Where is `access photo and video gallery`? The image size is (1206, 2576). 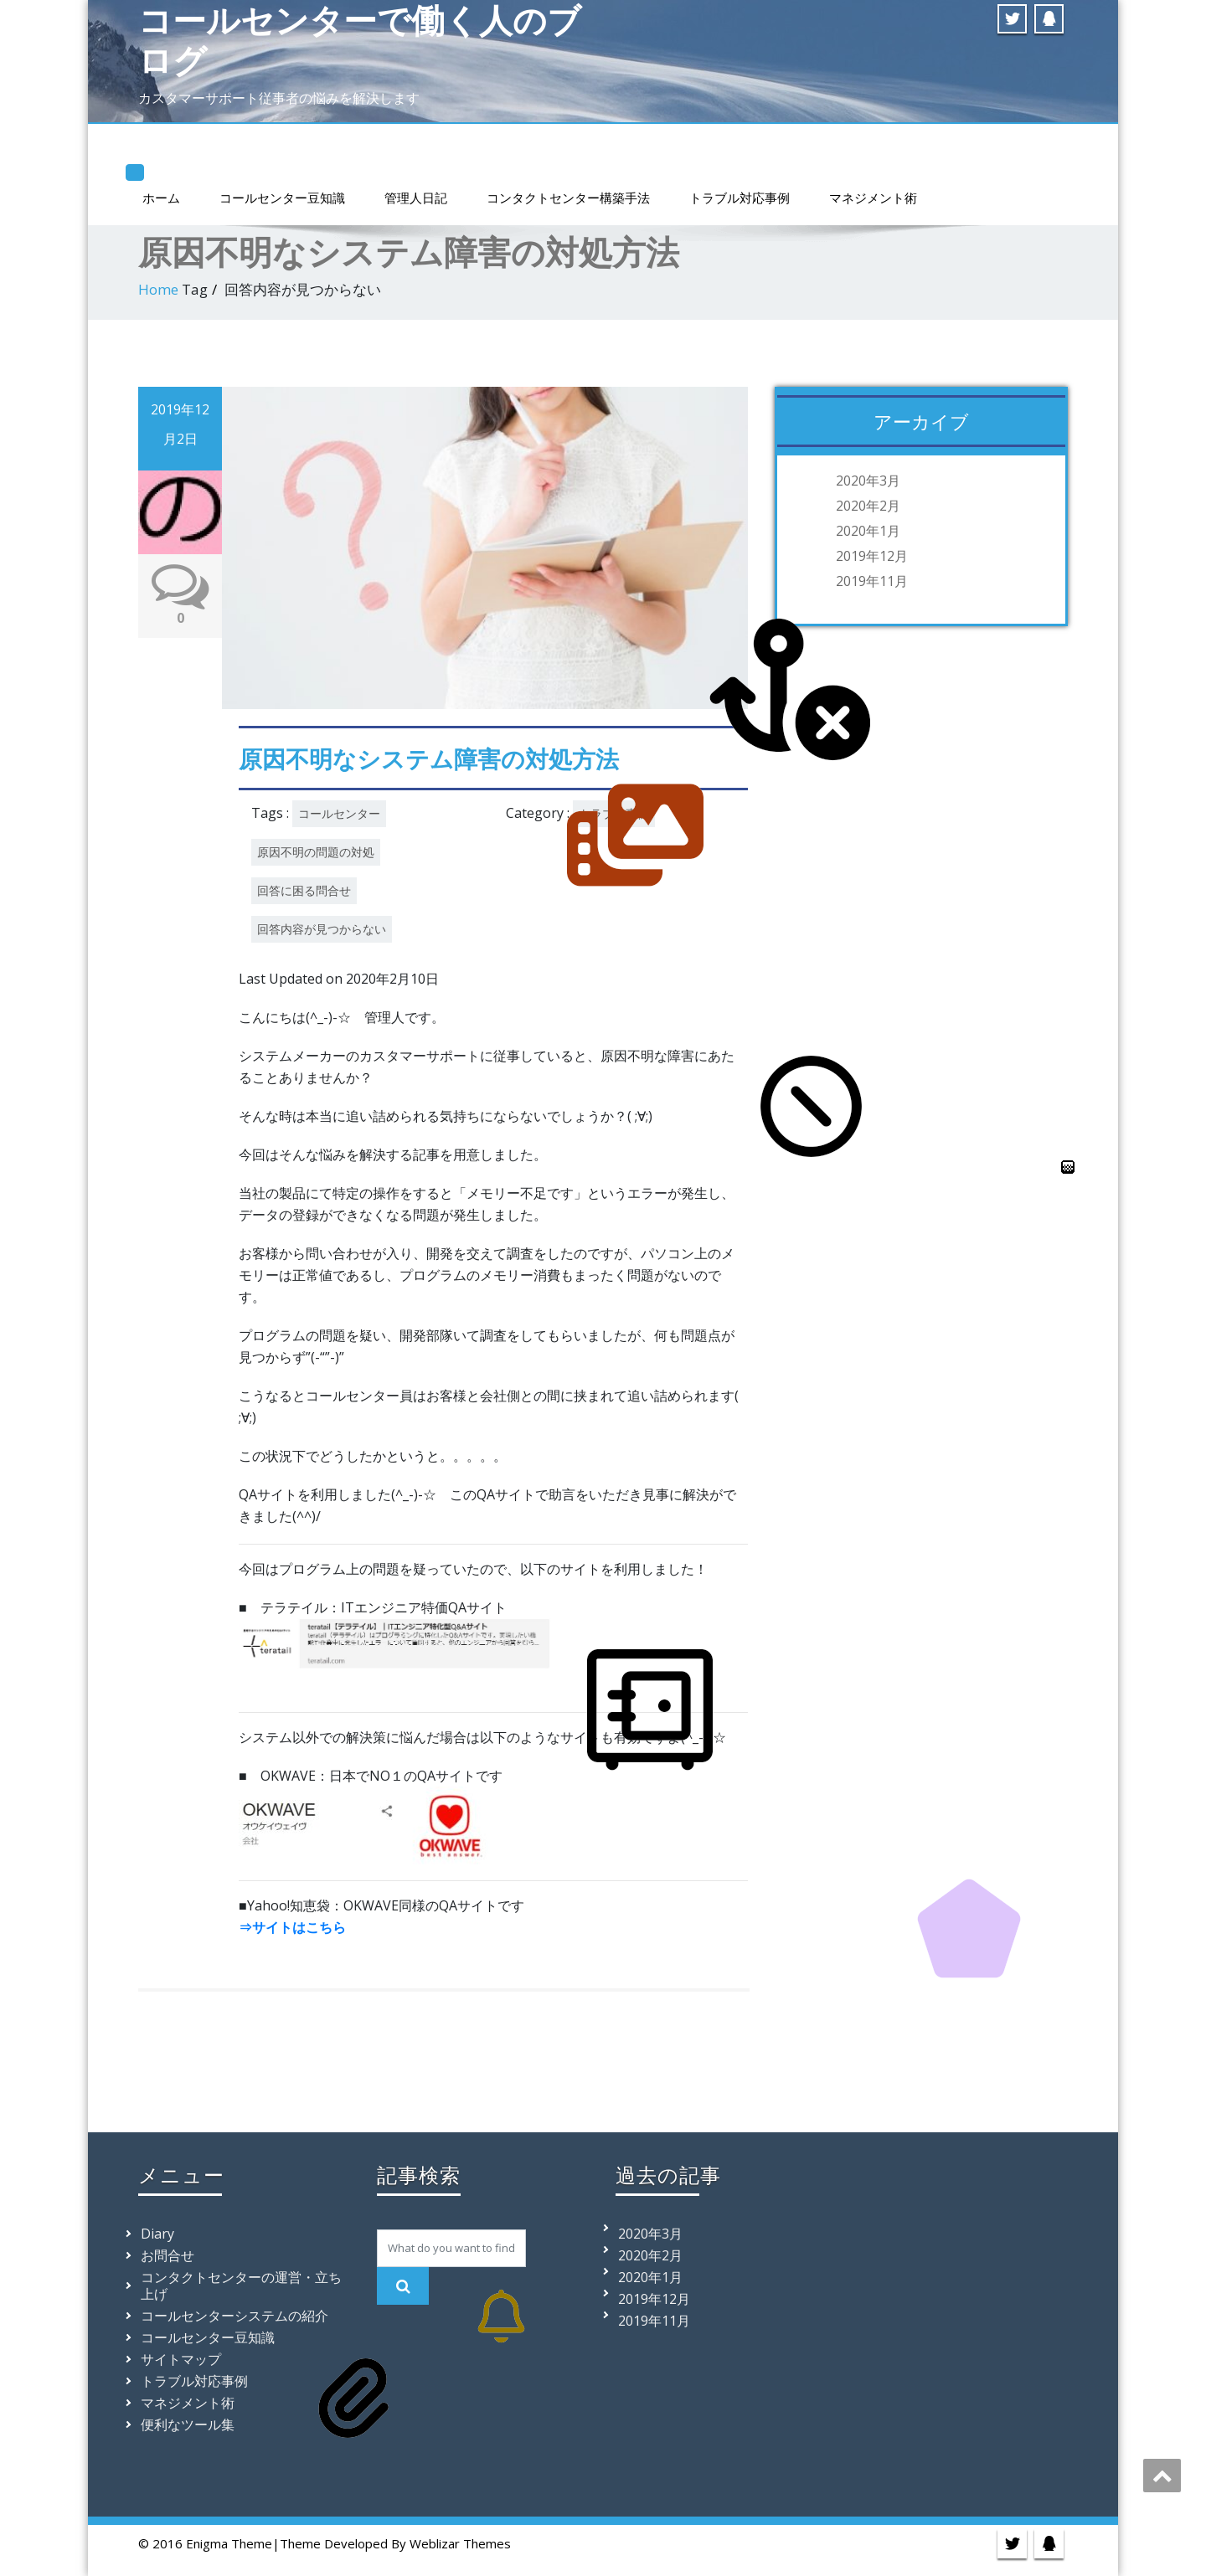
access photo and video gallery is located at coordinates (635, 838).